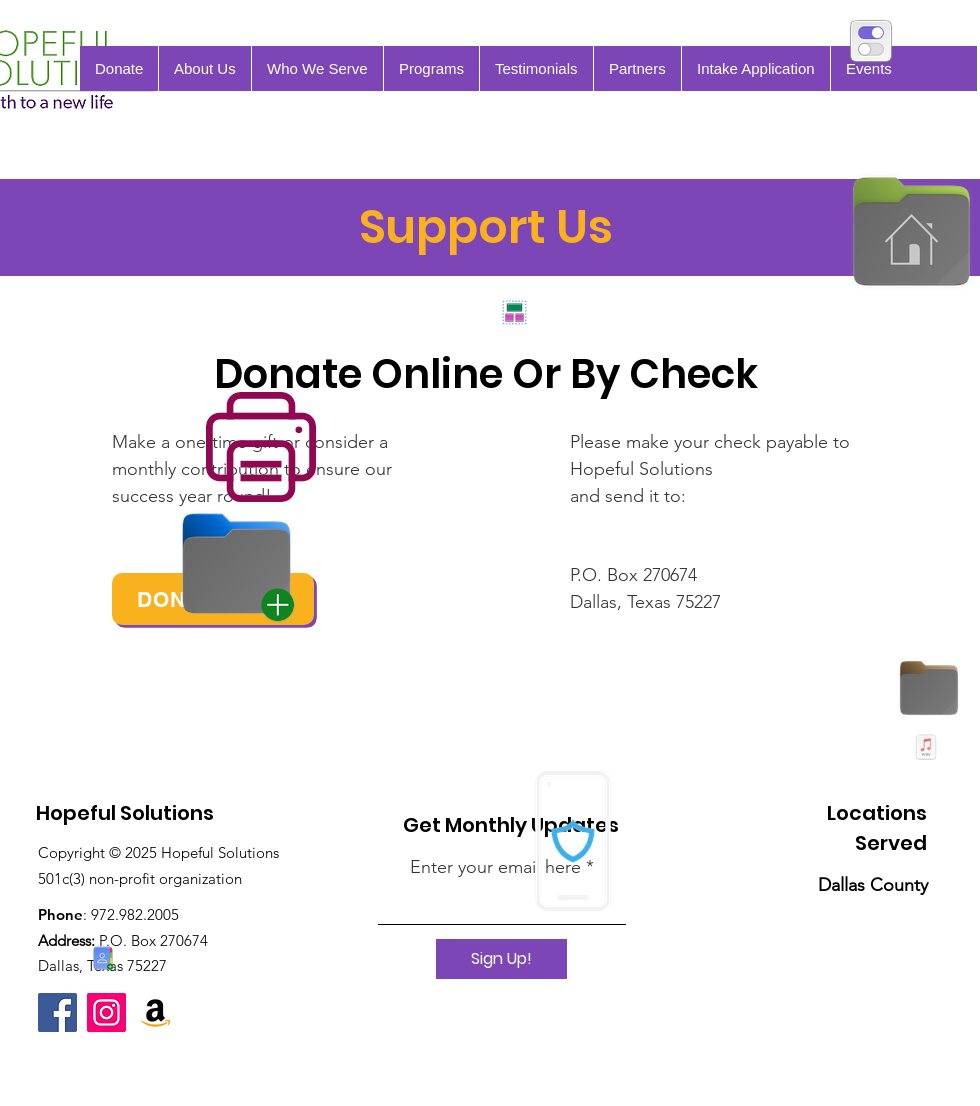 This screenshot has height=1106, width=980. What do you see at coordinates (911, 231) in the screenshot?
I see `access your home folder` at bounding box center [911, 231].